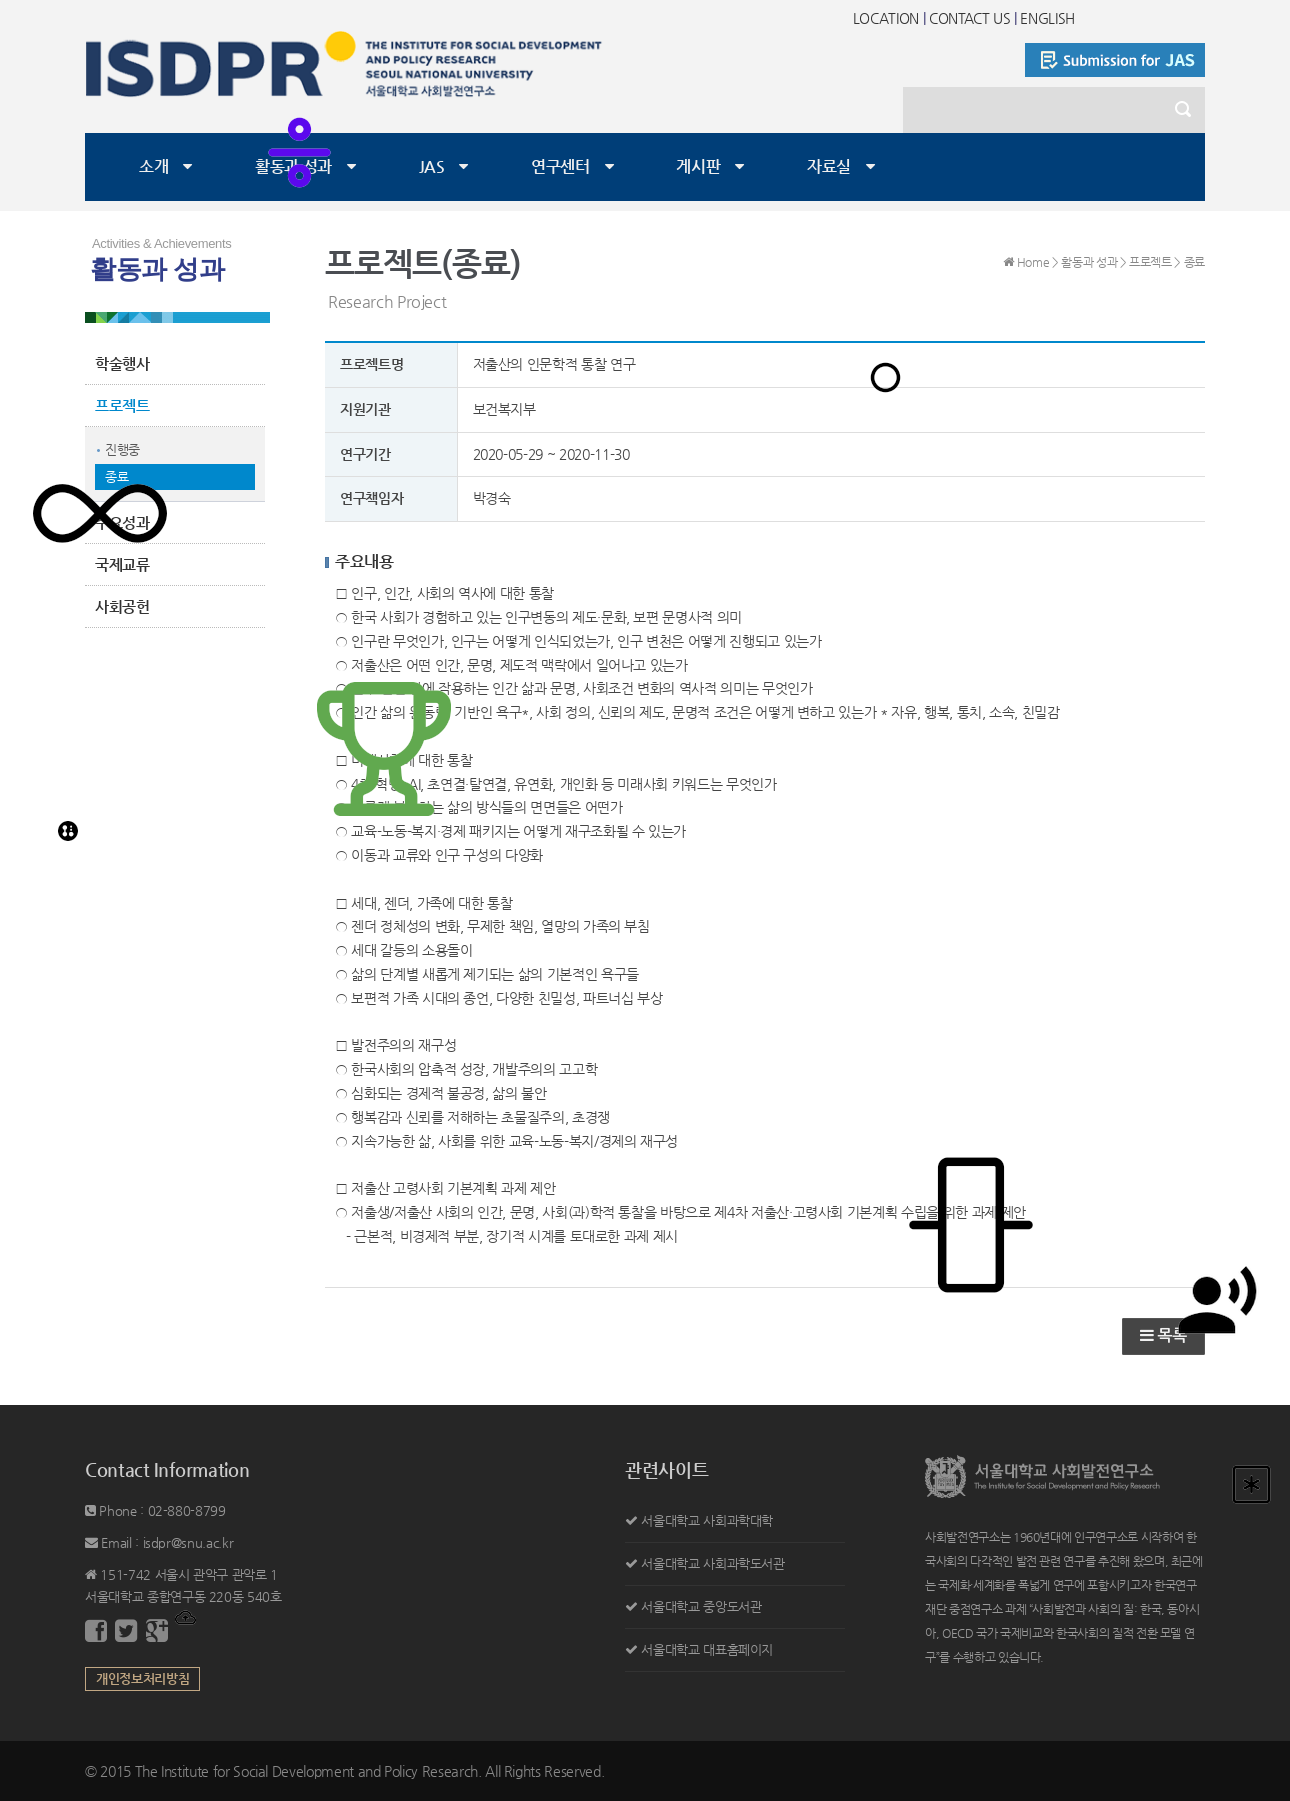 This screenshot has height=1801, width=1290. Describe the element at coordinates (885, 377) in the screenshot. I see `indicates an unread or new item` at that location.